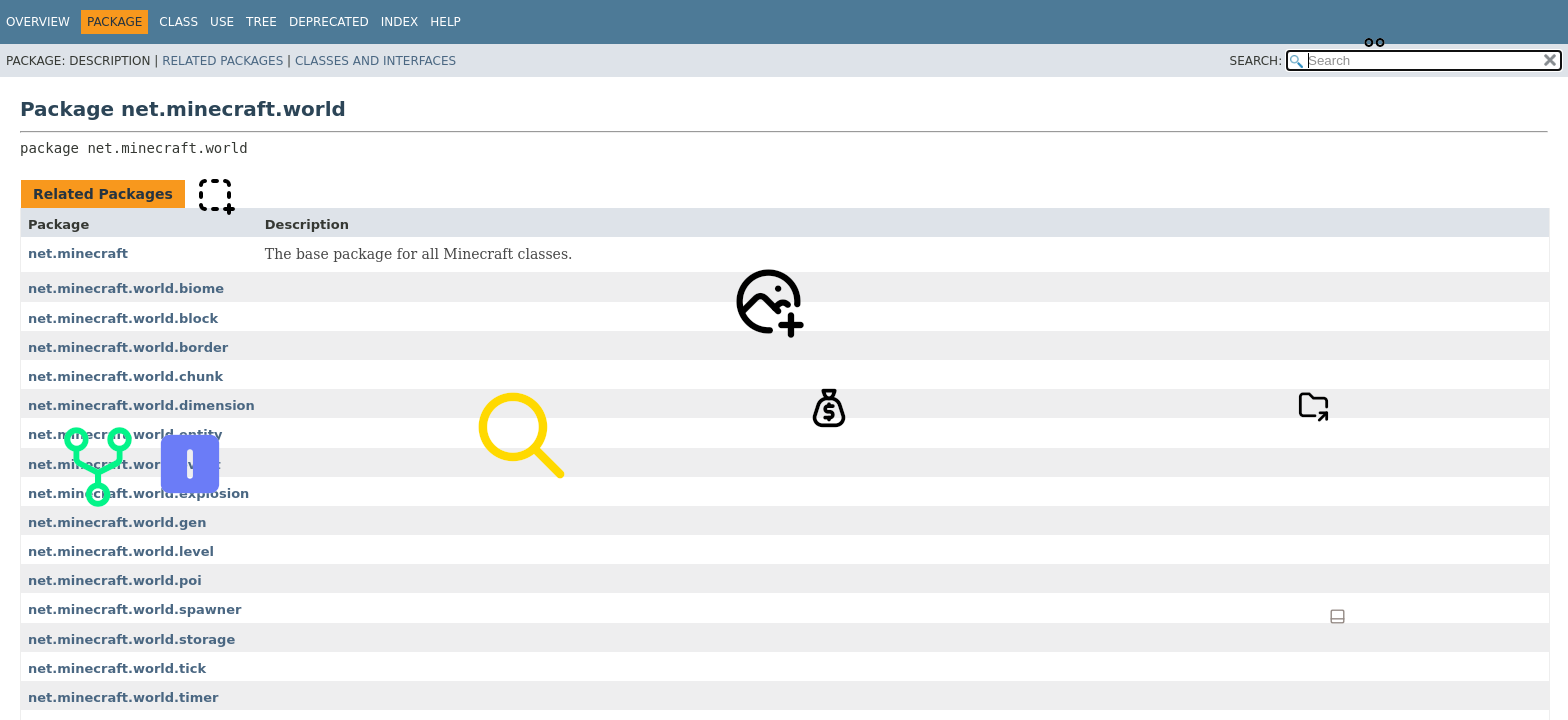  I want to click on take a screenshot of the current screen, so click(215, 195).